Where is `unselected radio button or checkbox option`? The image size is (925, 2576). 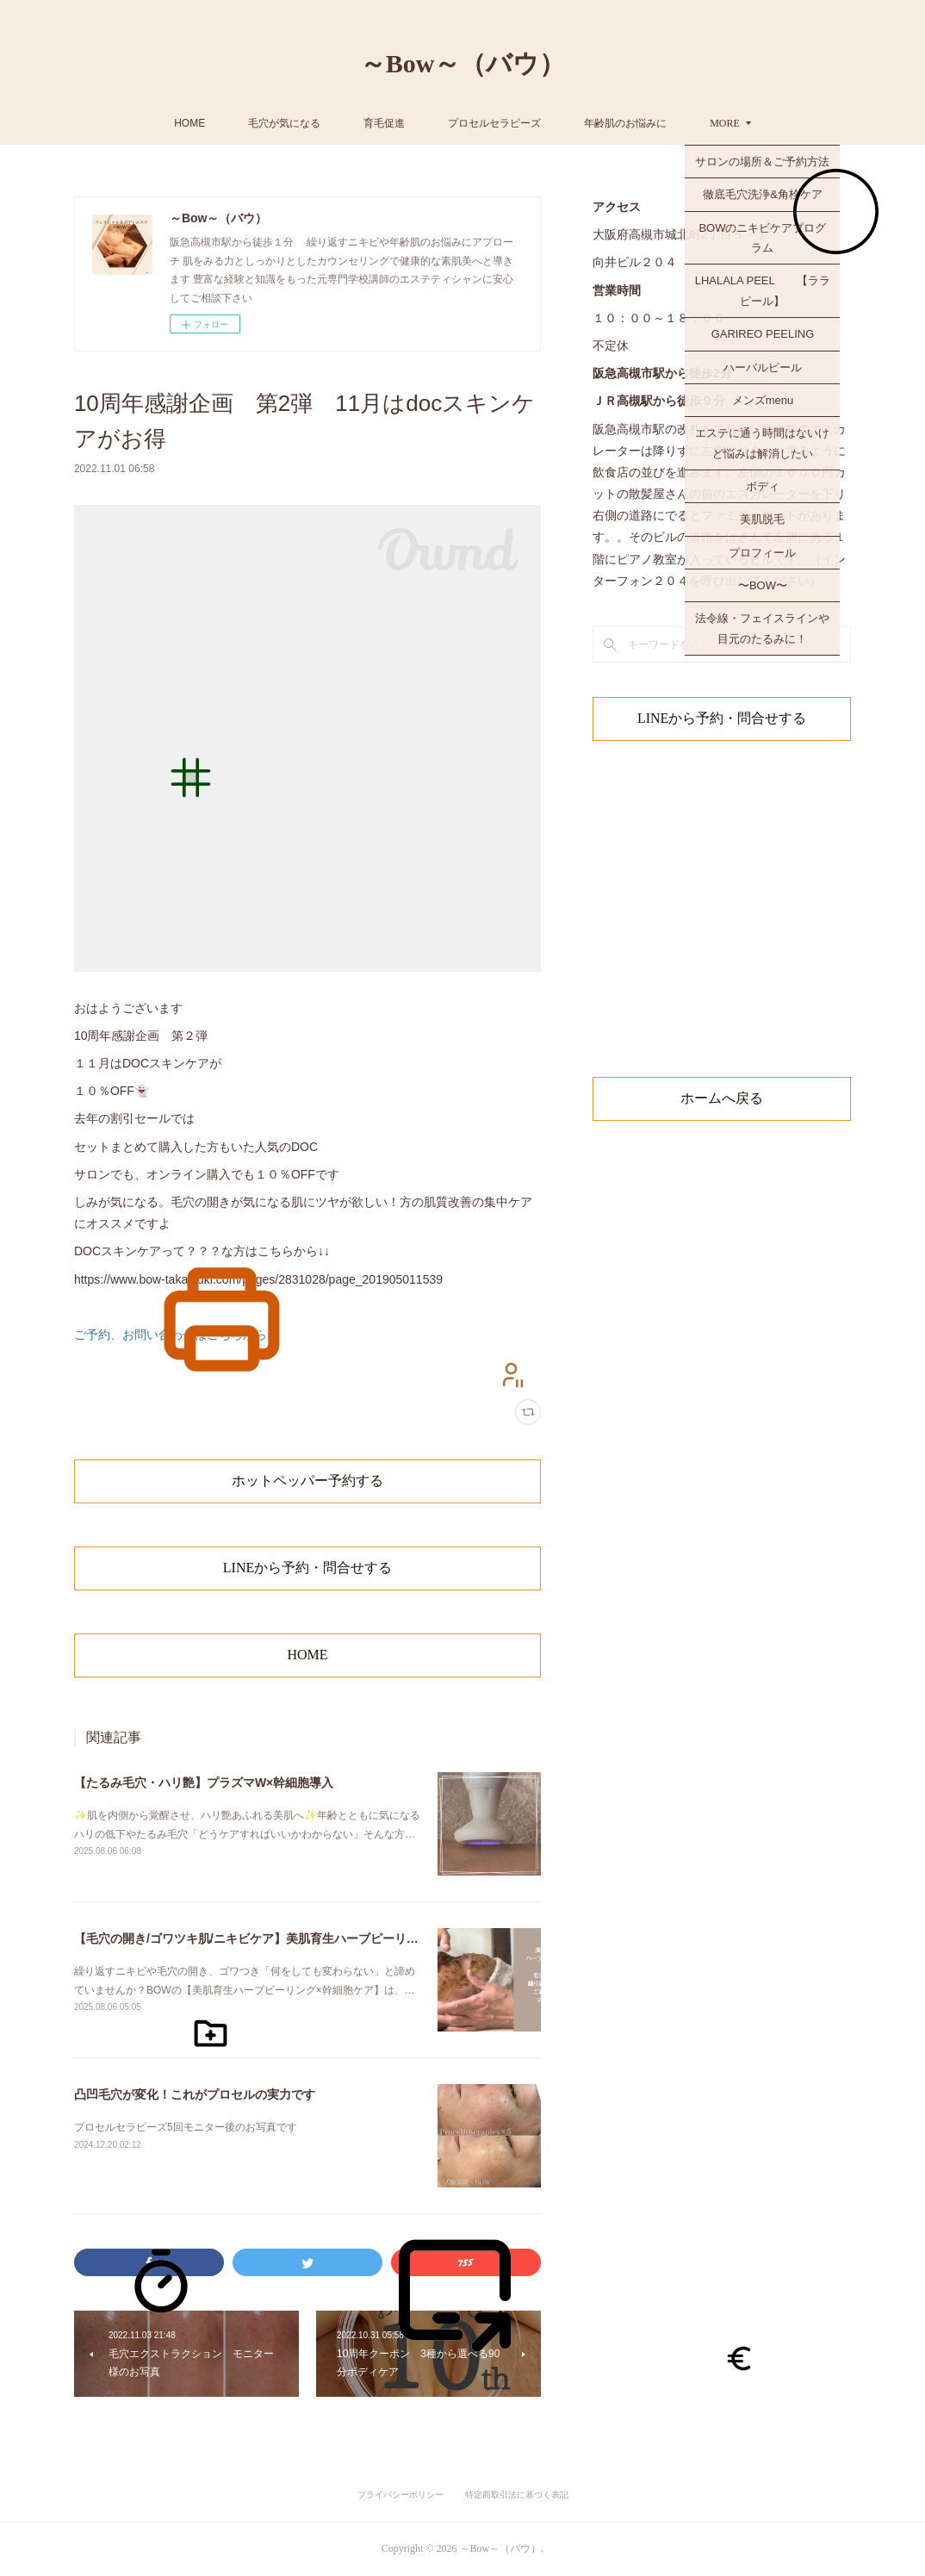
unselected radio button or checkbox option is located at coordinates (835, 211).